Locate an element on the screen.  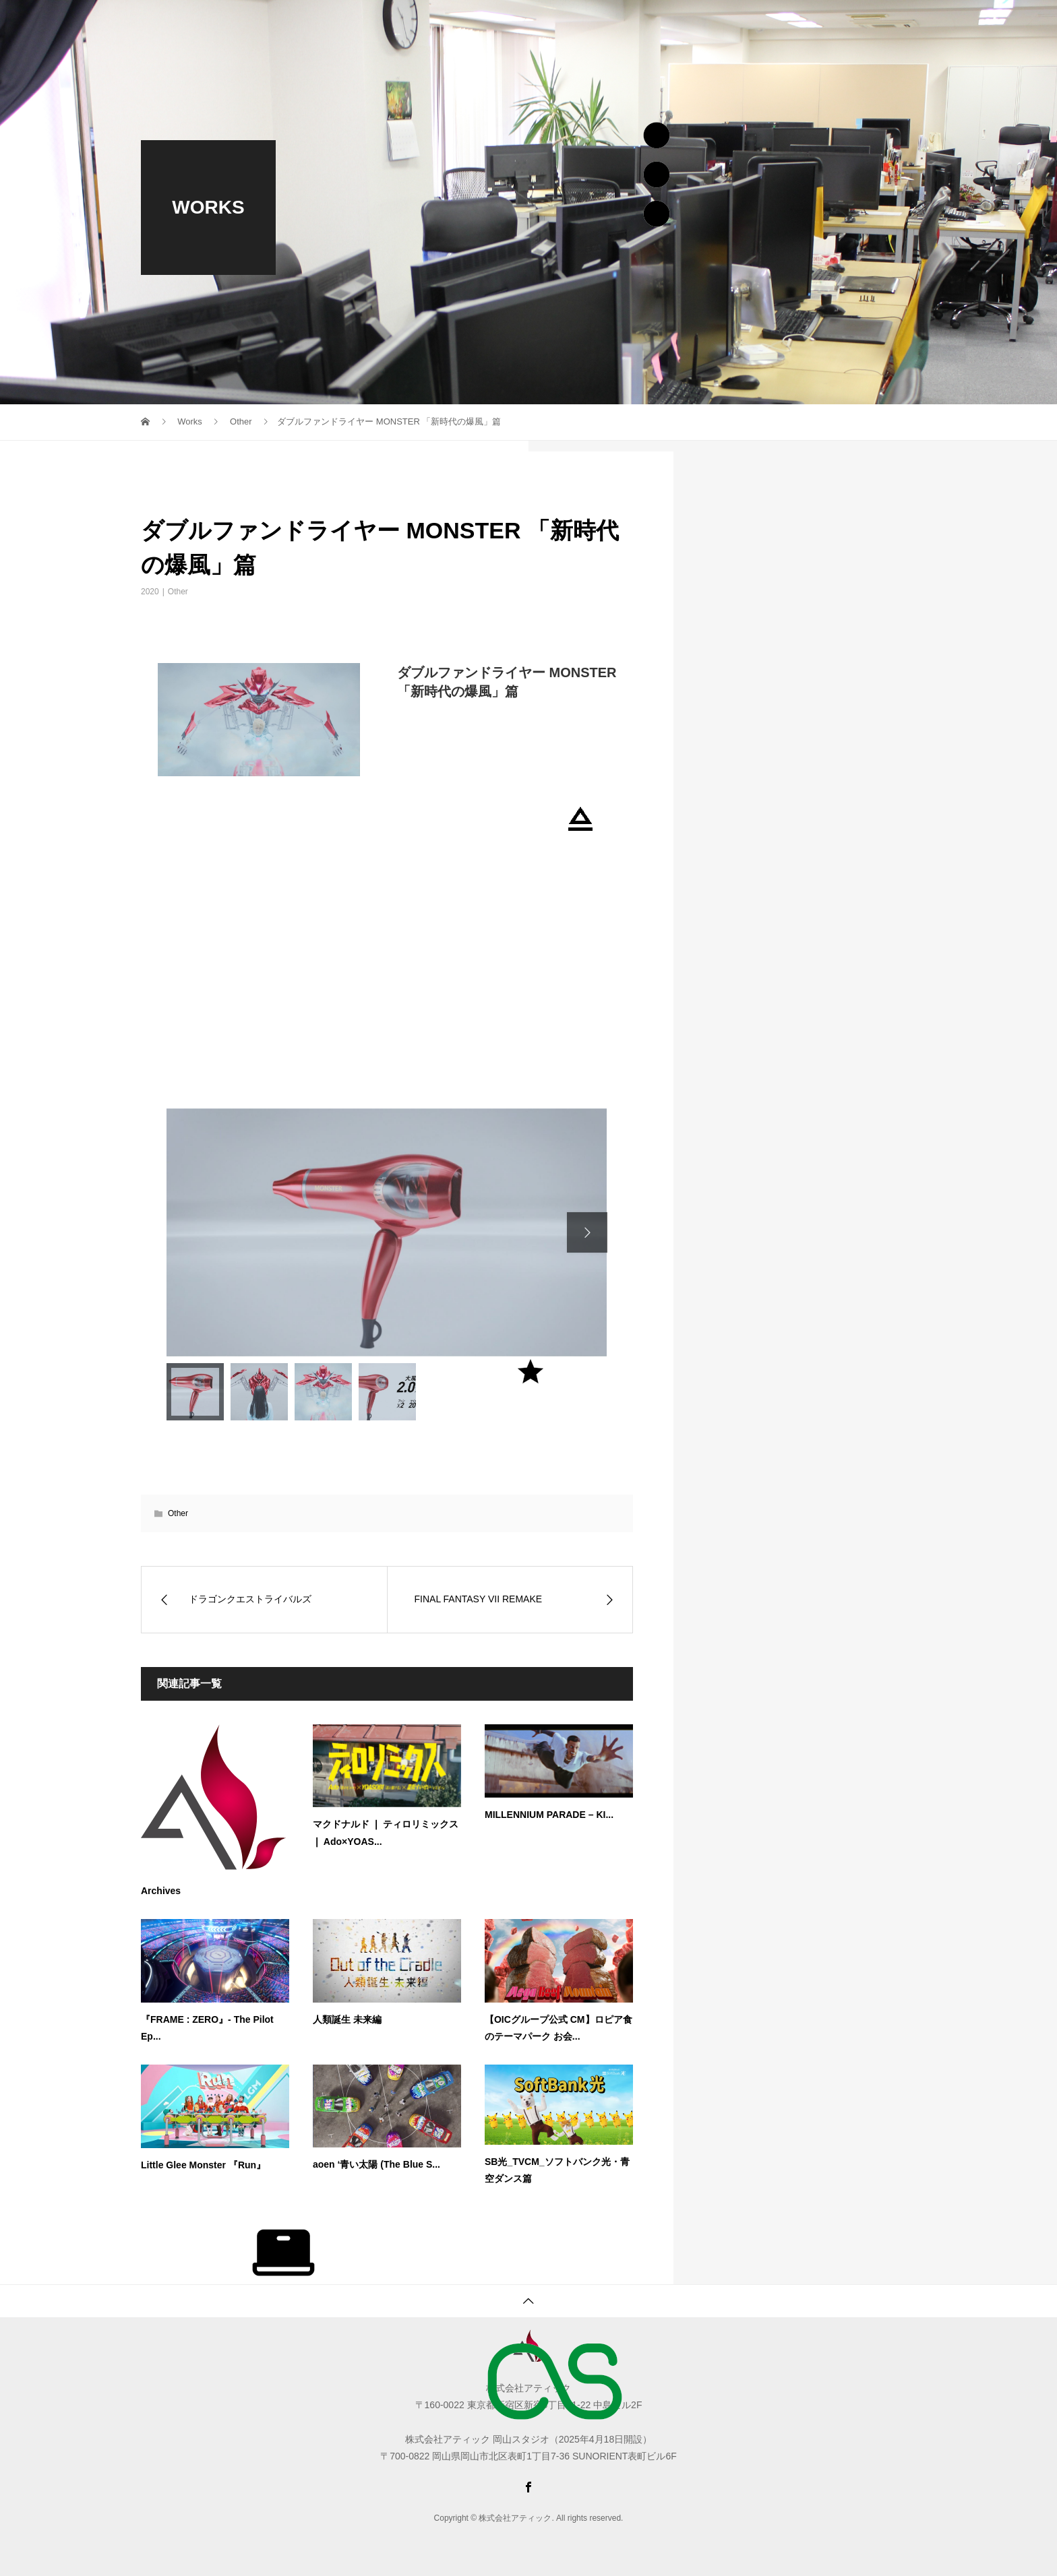
add item to favorites is located at coordinates (531, 1372).